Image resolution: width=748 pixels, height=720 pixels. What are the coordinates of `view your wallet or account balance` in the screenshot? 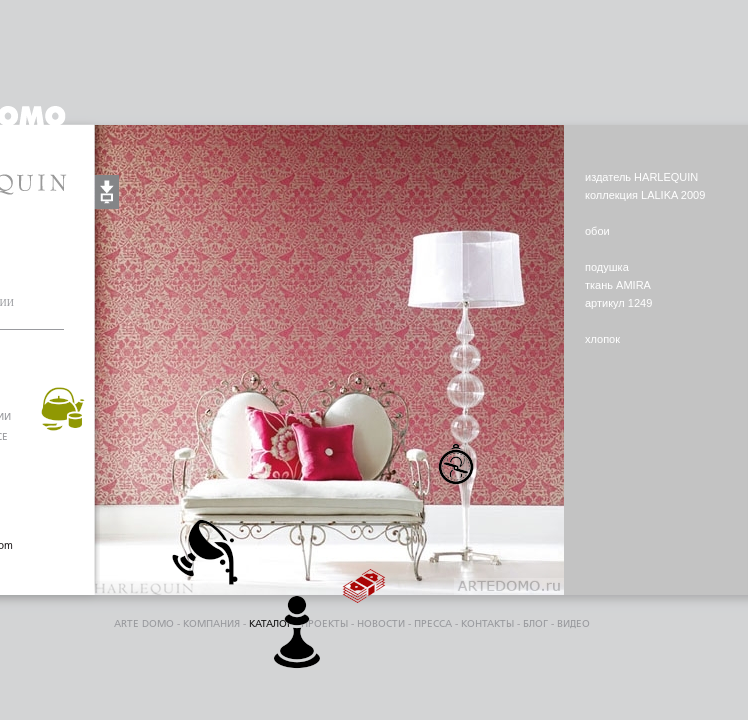 It's located at (364, 586).